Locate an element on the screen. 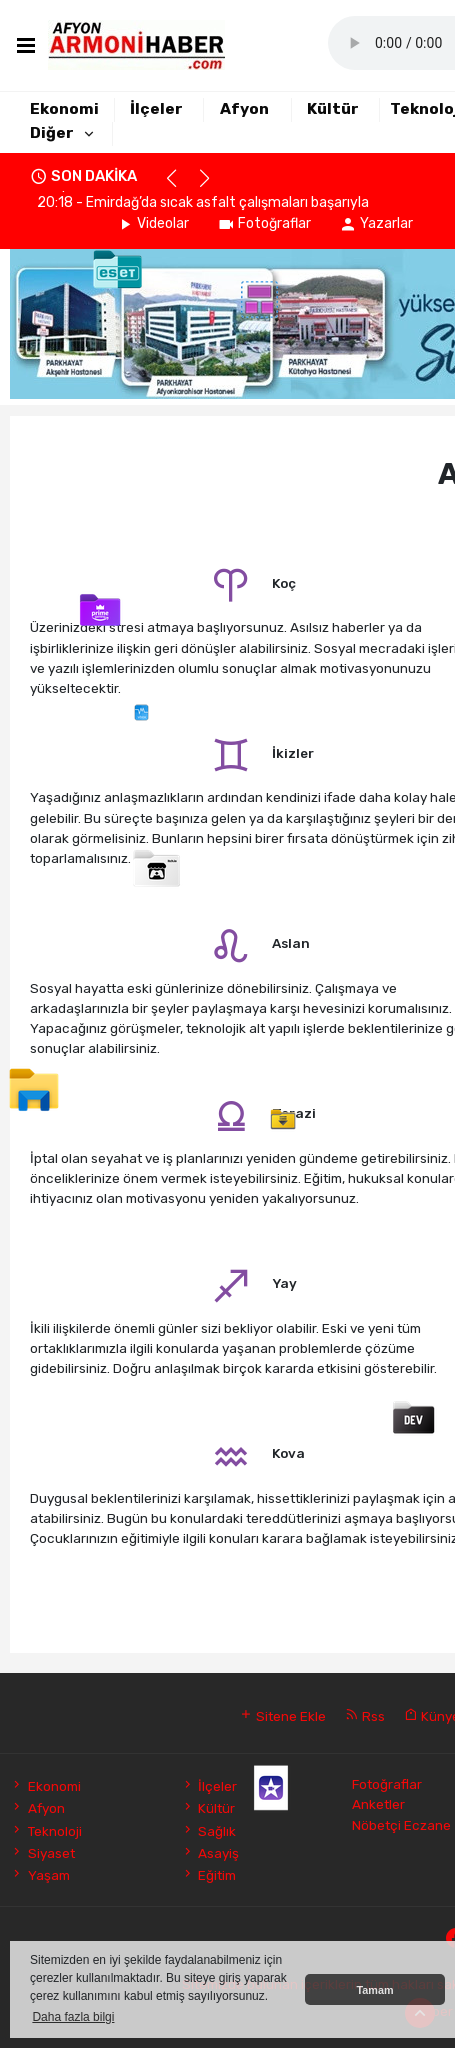  folder containing dev.to related projects or resources is located at coordinates (413, 1418).